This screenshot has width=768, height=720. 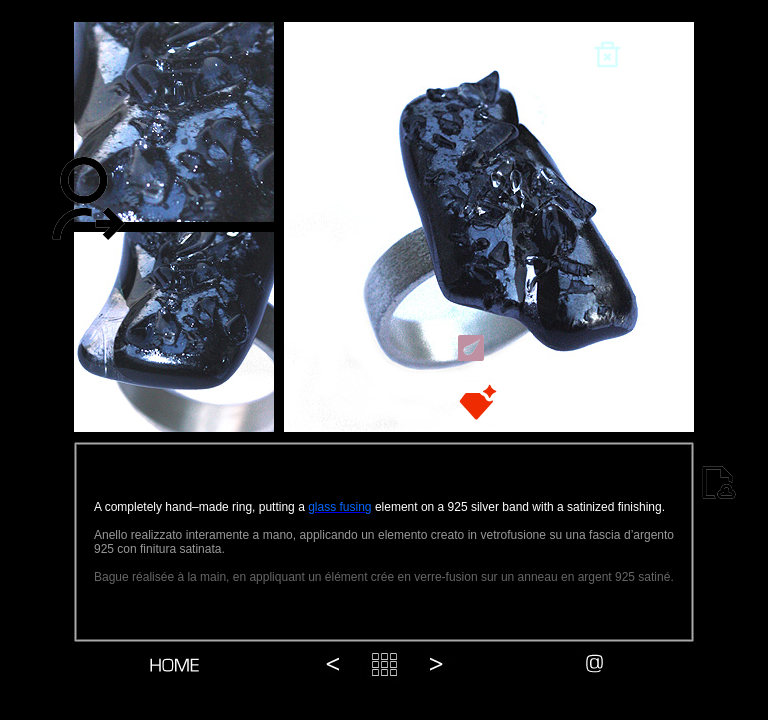 What do you see at coordinates (717, 482) in the screenshot?
I see `upload file to cloud storage` at bounding box center [717, 482].